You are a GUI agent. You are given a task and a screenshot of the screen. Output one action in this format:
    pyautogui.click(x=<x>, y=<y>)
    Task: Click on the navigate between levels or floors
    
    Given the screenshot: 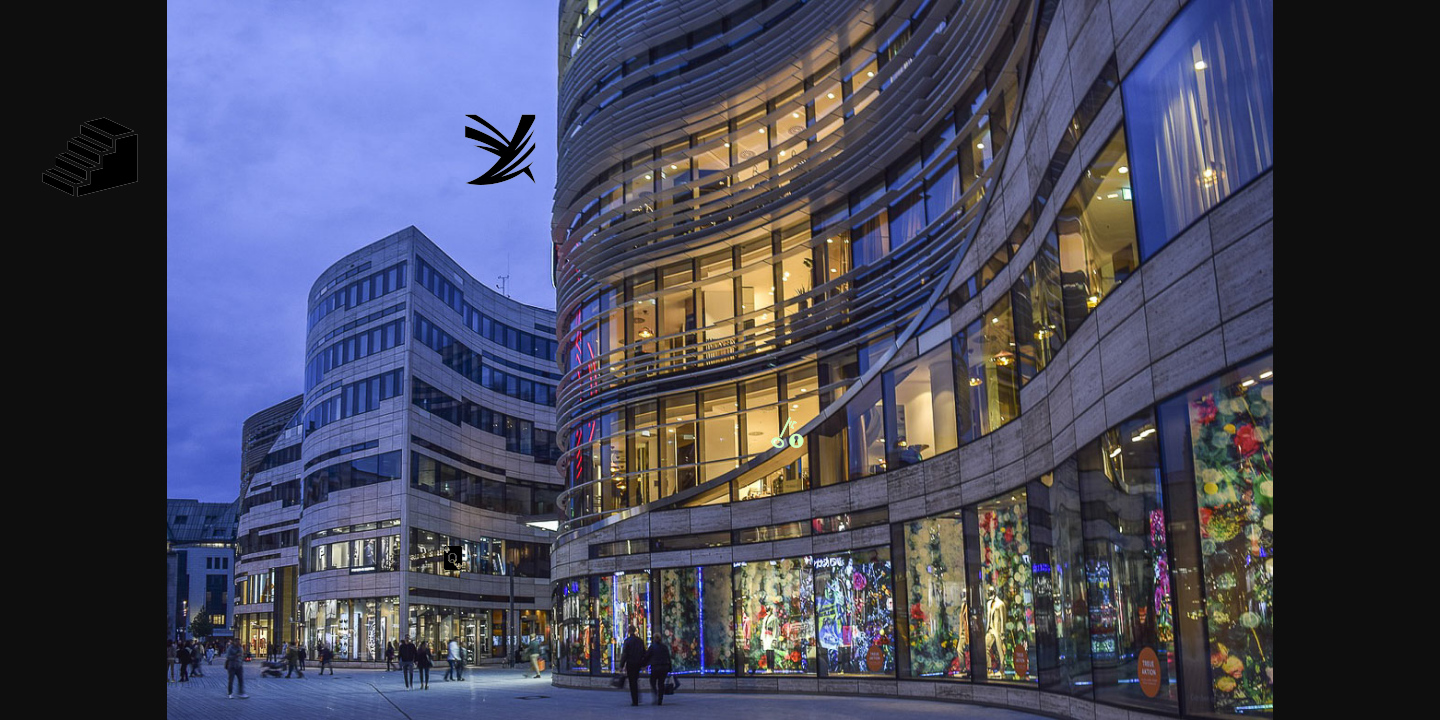 What is the action you would take?
    pyautogui.click(x=90, y=157)
    